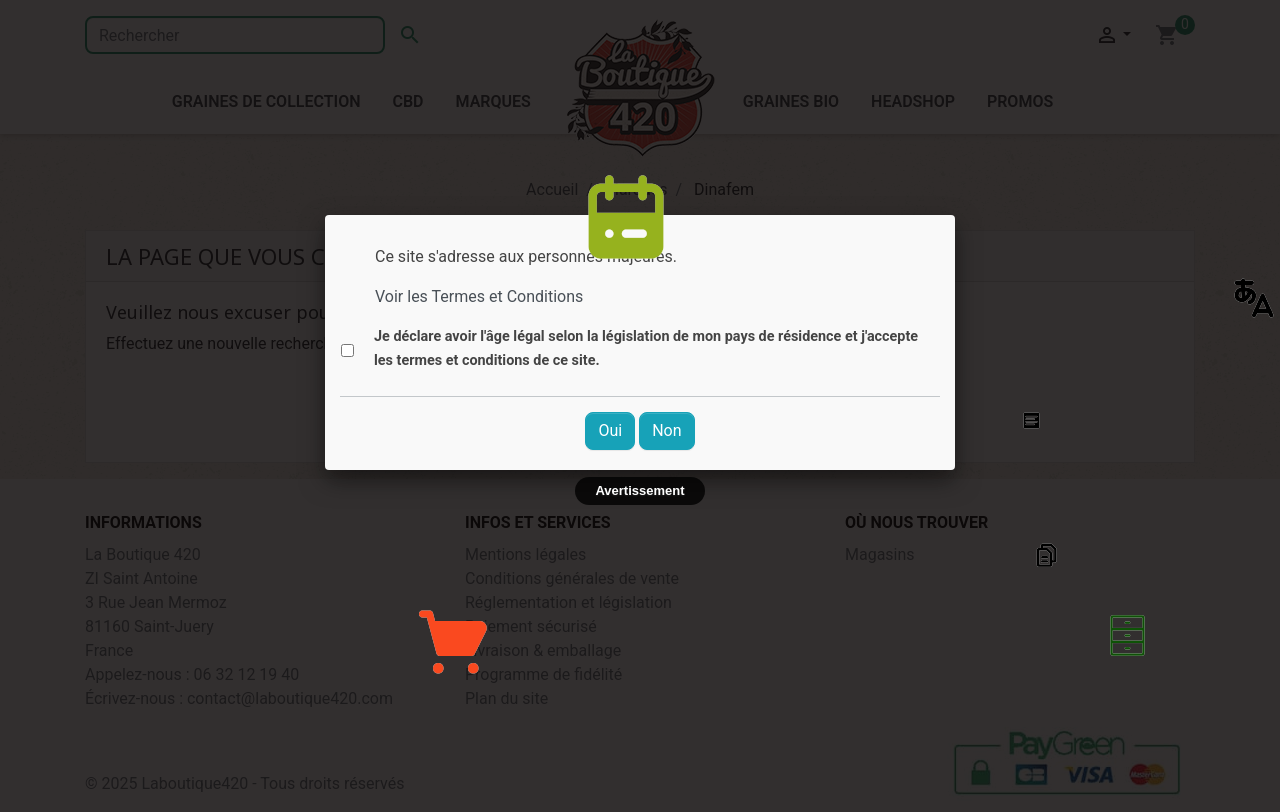  What do you see at coordinates (1031, 420) in the screenshot?
I see `align text to the left` at bounding box center [1031, 420].